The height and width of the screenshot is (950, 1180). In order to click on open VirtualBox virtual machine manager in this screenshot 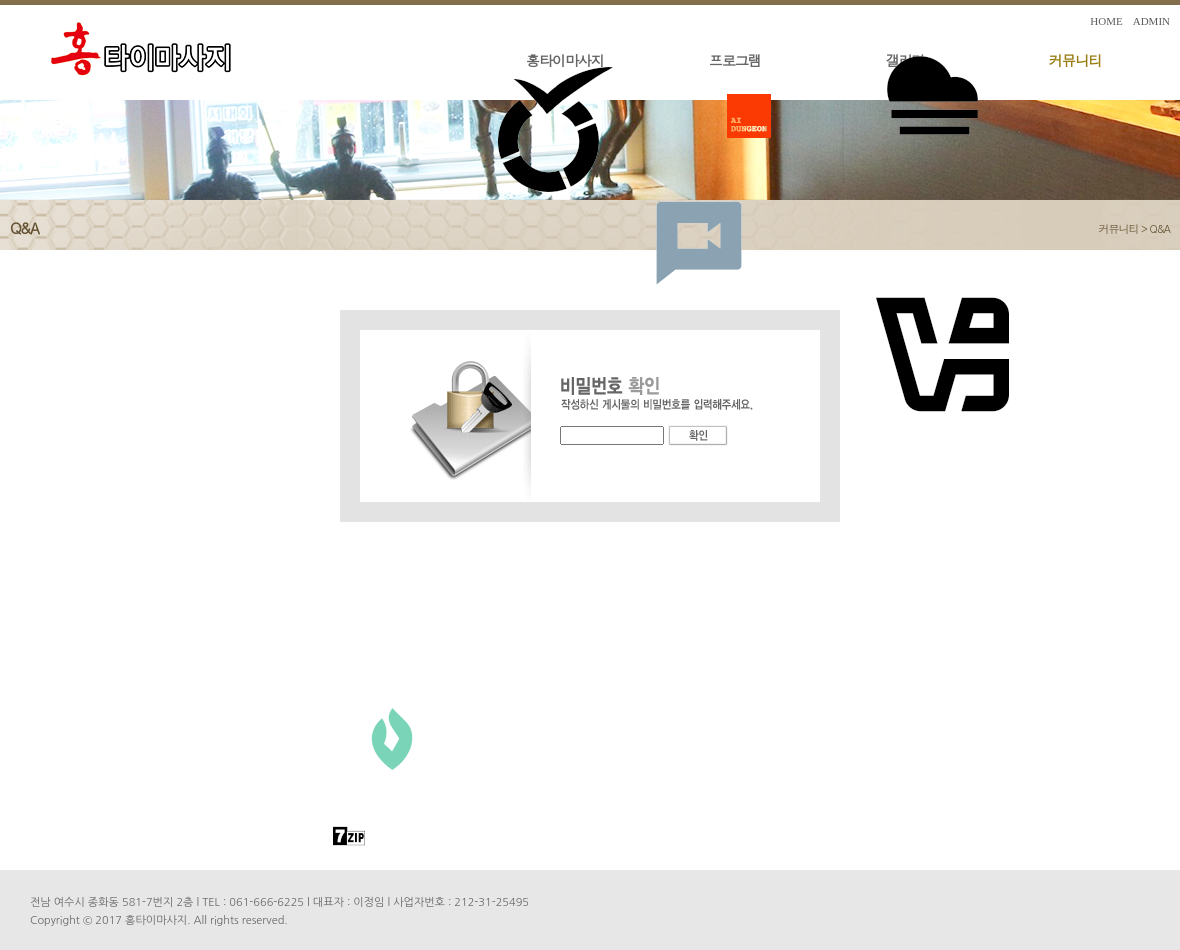, I will do `click(942, 354)`.